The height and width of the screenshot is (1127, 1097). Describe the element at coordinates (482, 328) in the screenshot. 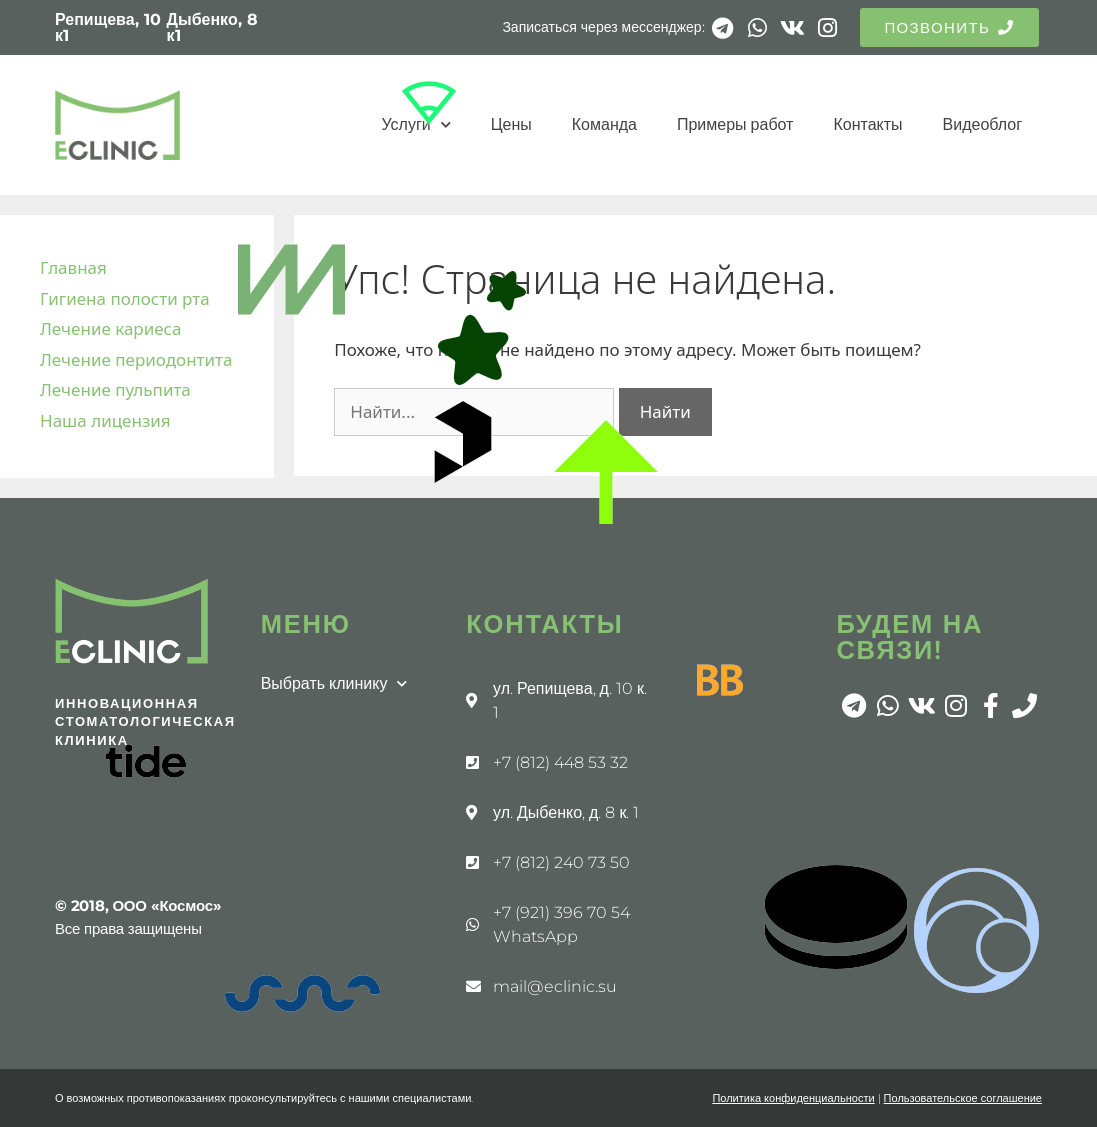

I see `open Anki flashcard application` at that location.